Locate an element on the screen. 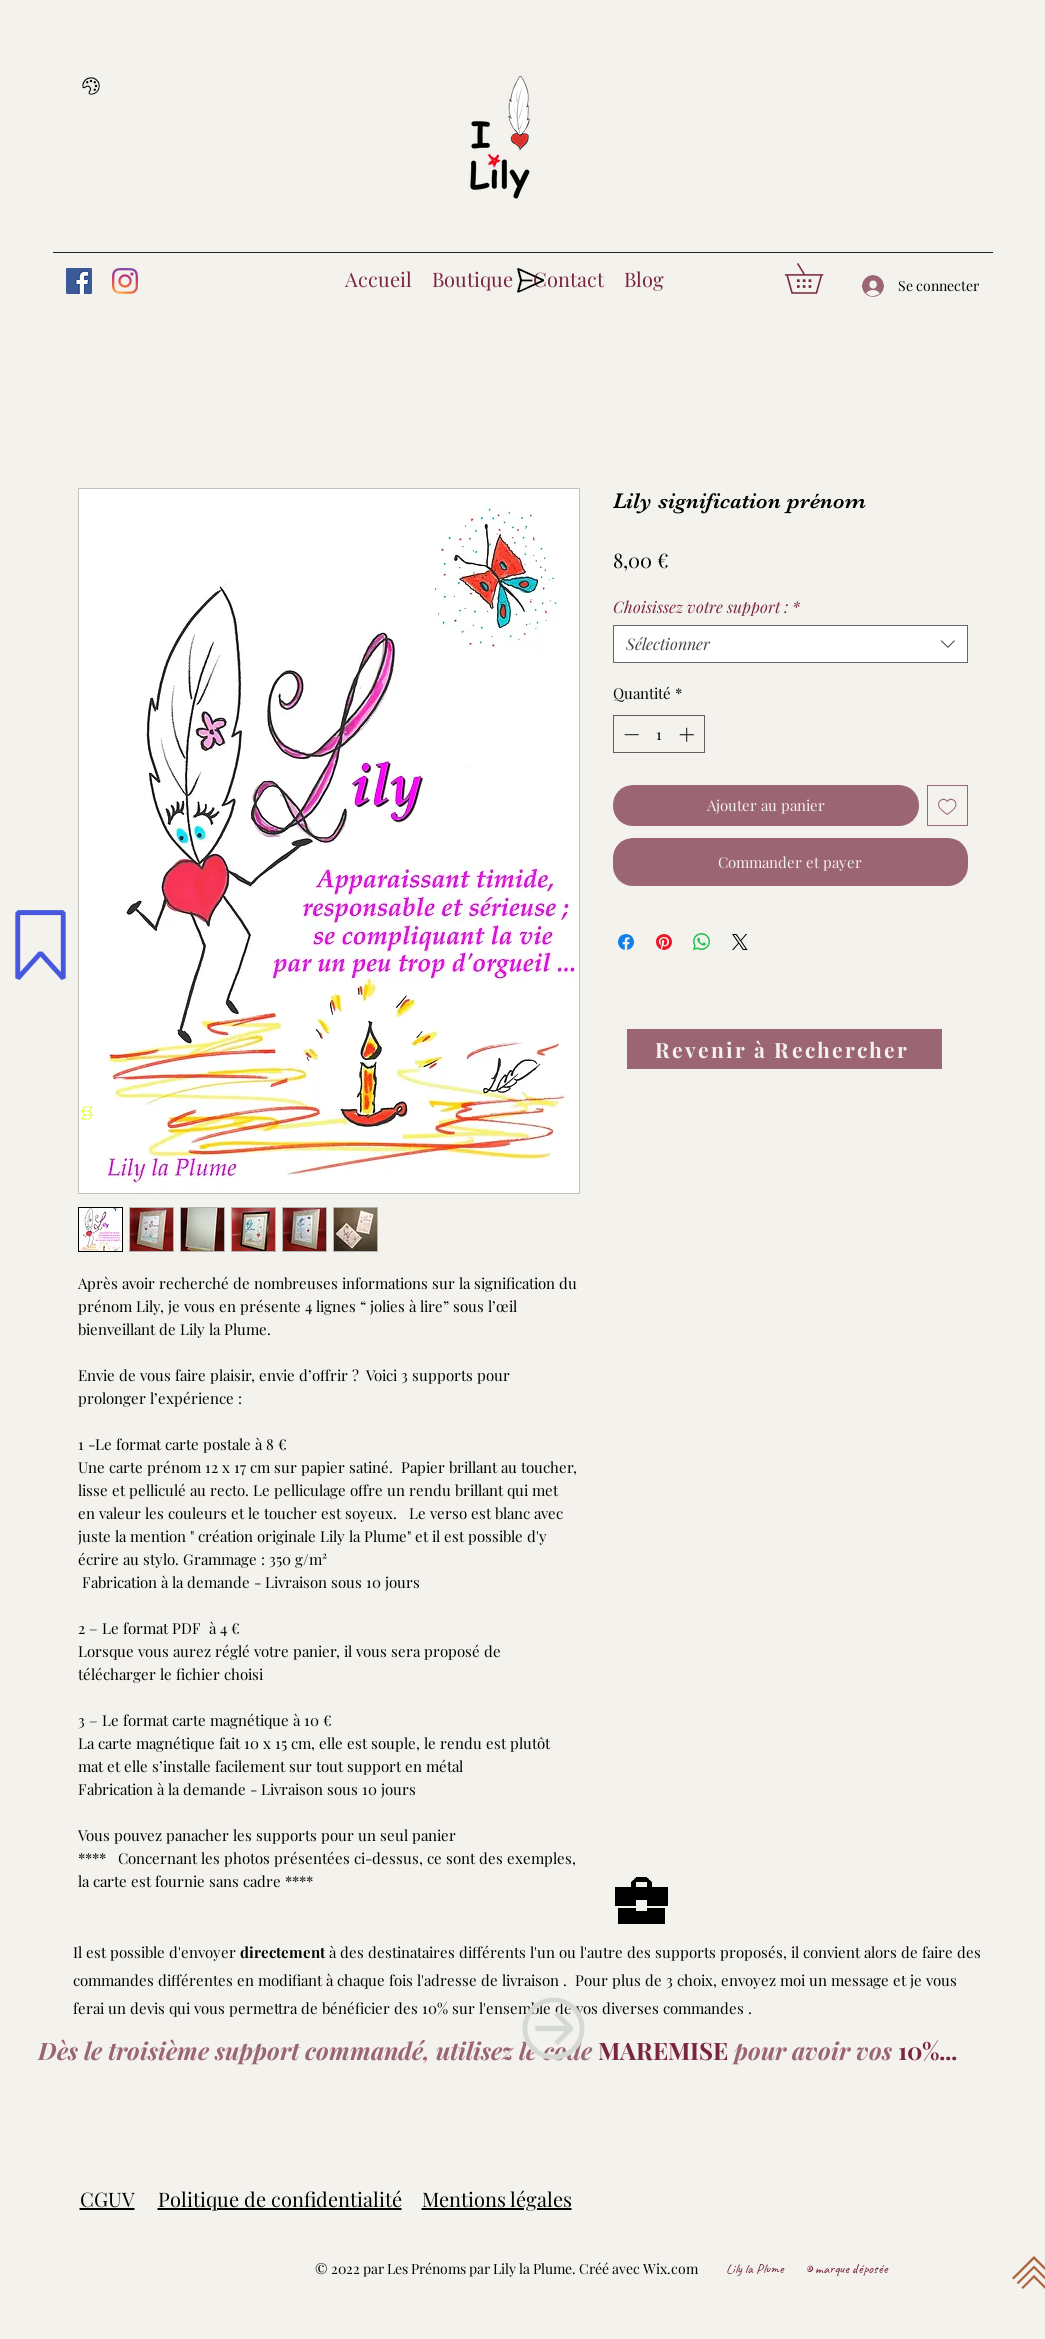 Image resolution: width=1045 pixels, height=2339 pixels. open color picker or palette is located at coordinates (91, 86).